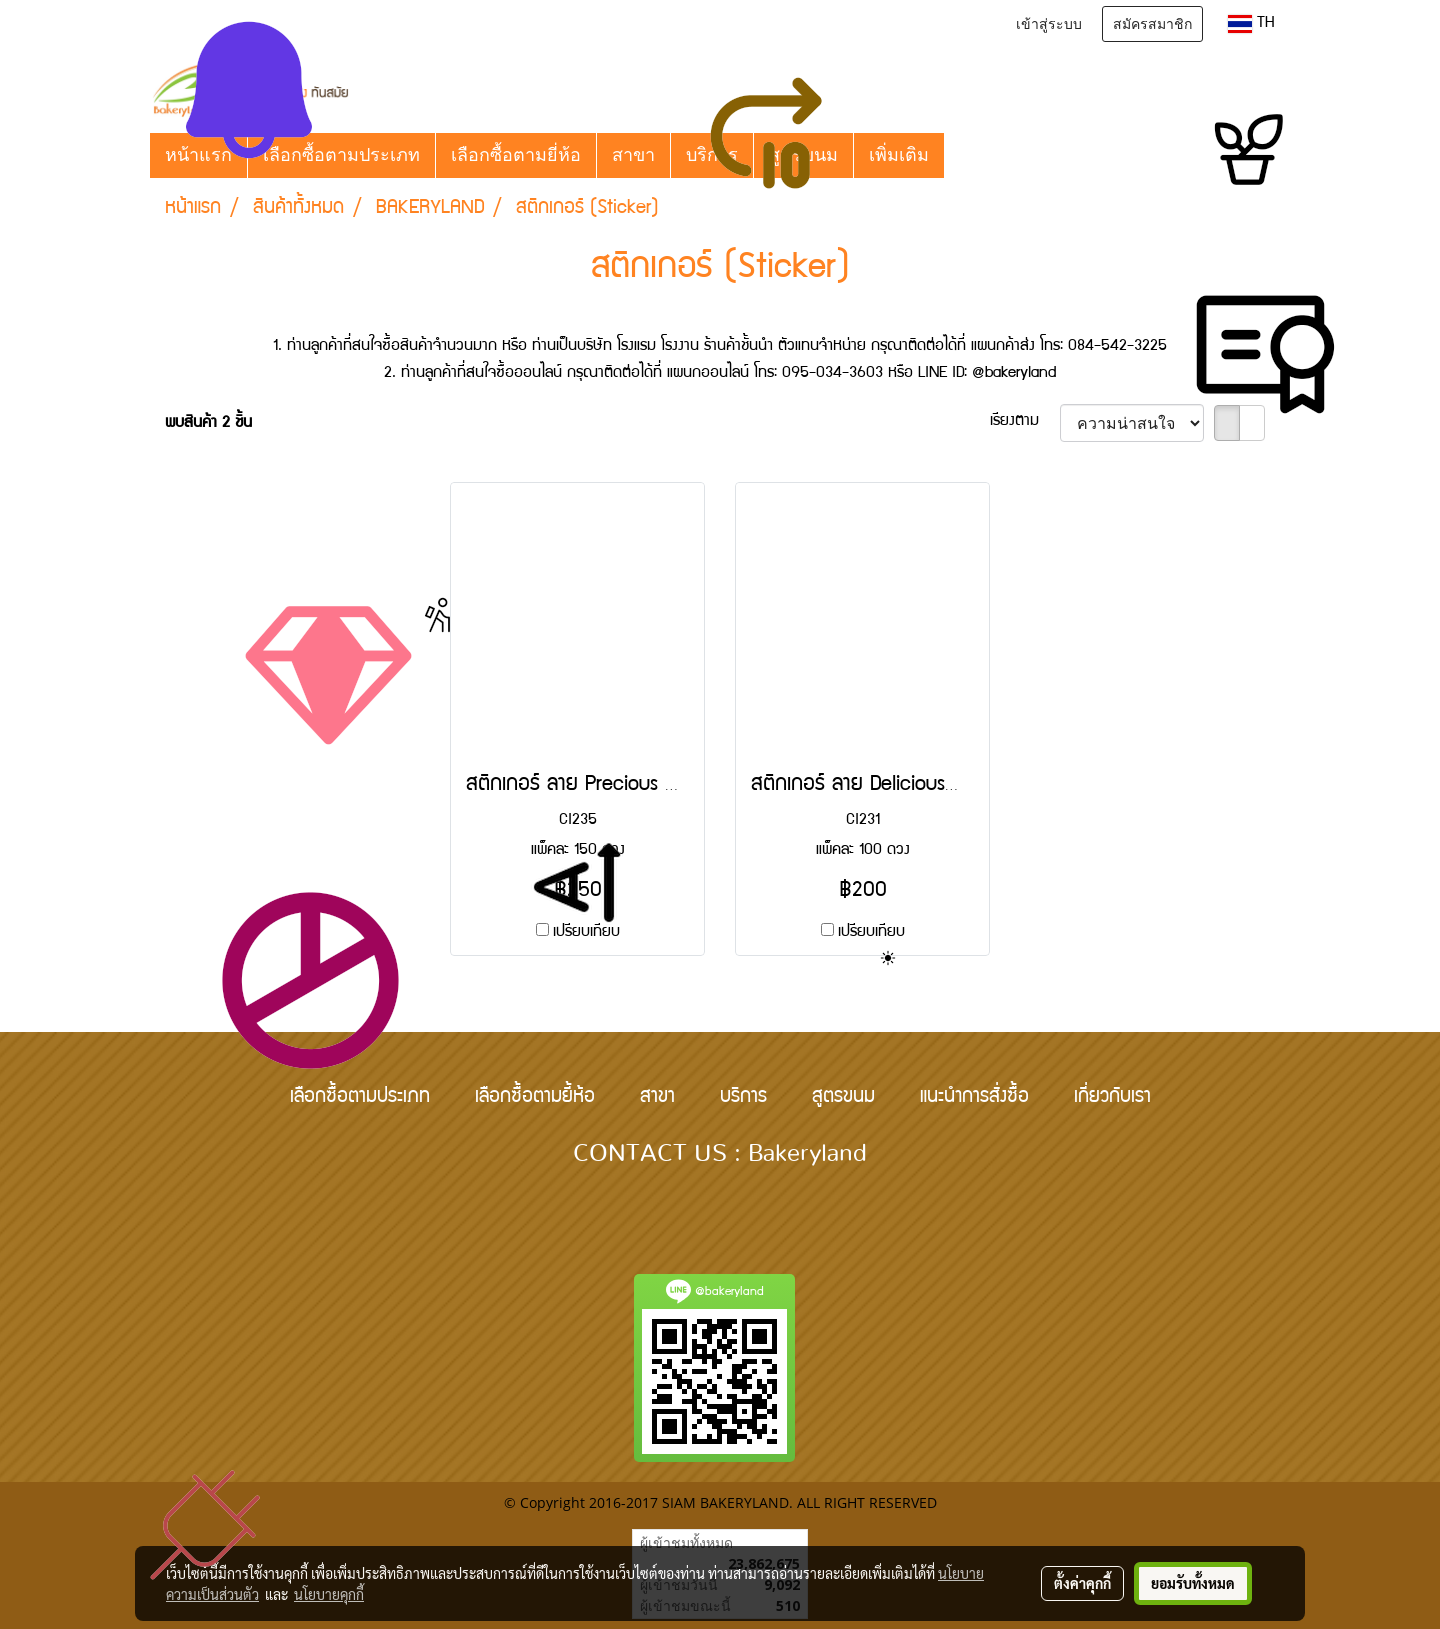  Describe the element at coordinates (310, 980) in the screenshot. I see `view analytics or statistics breakdown` at that location.